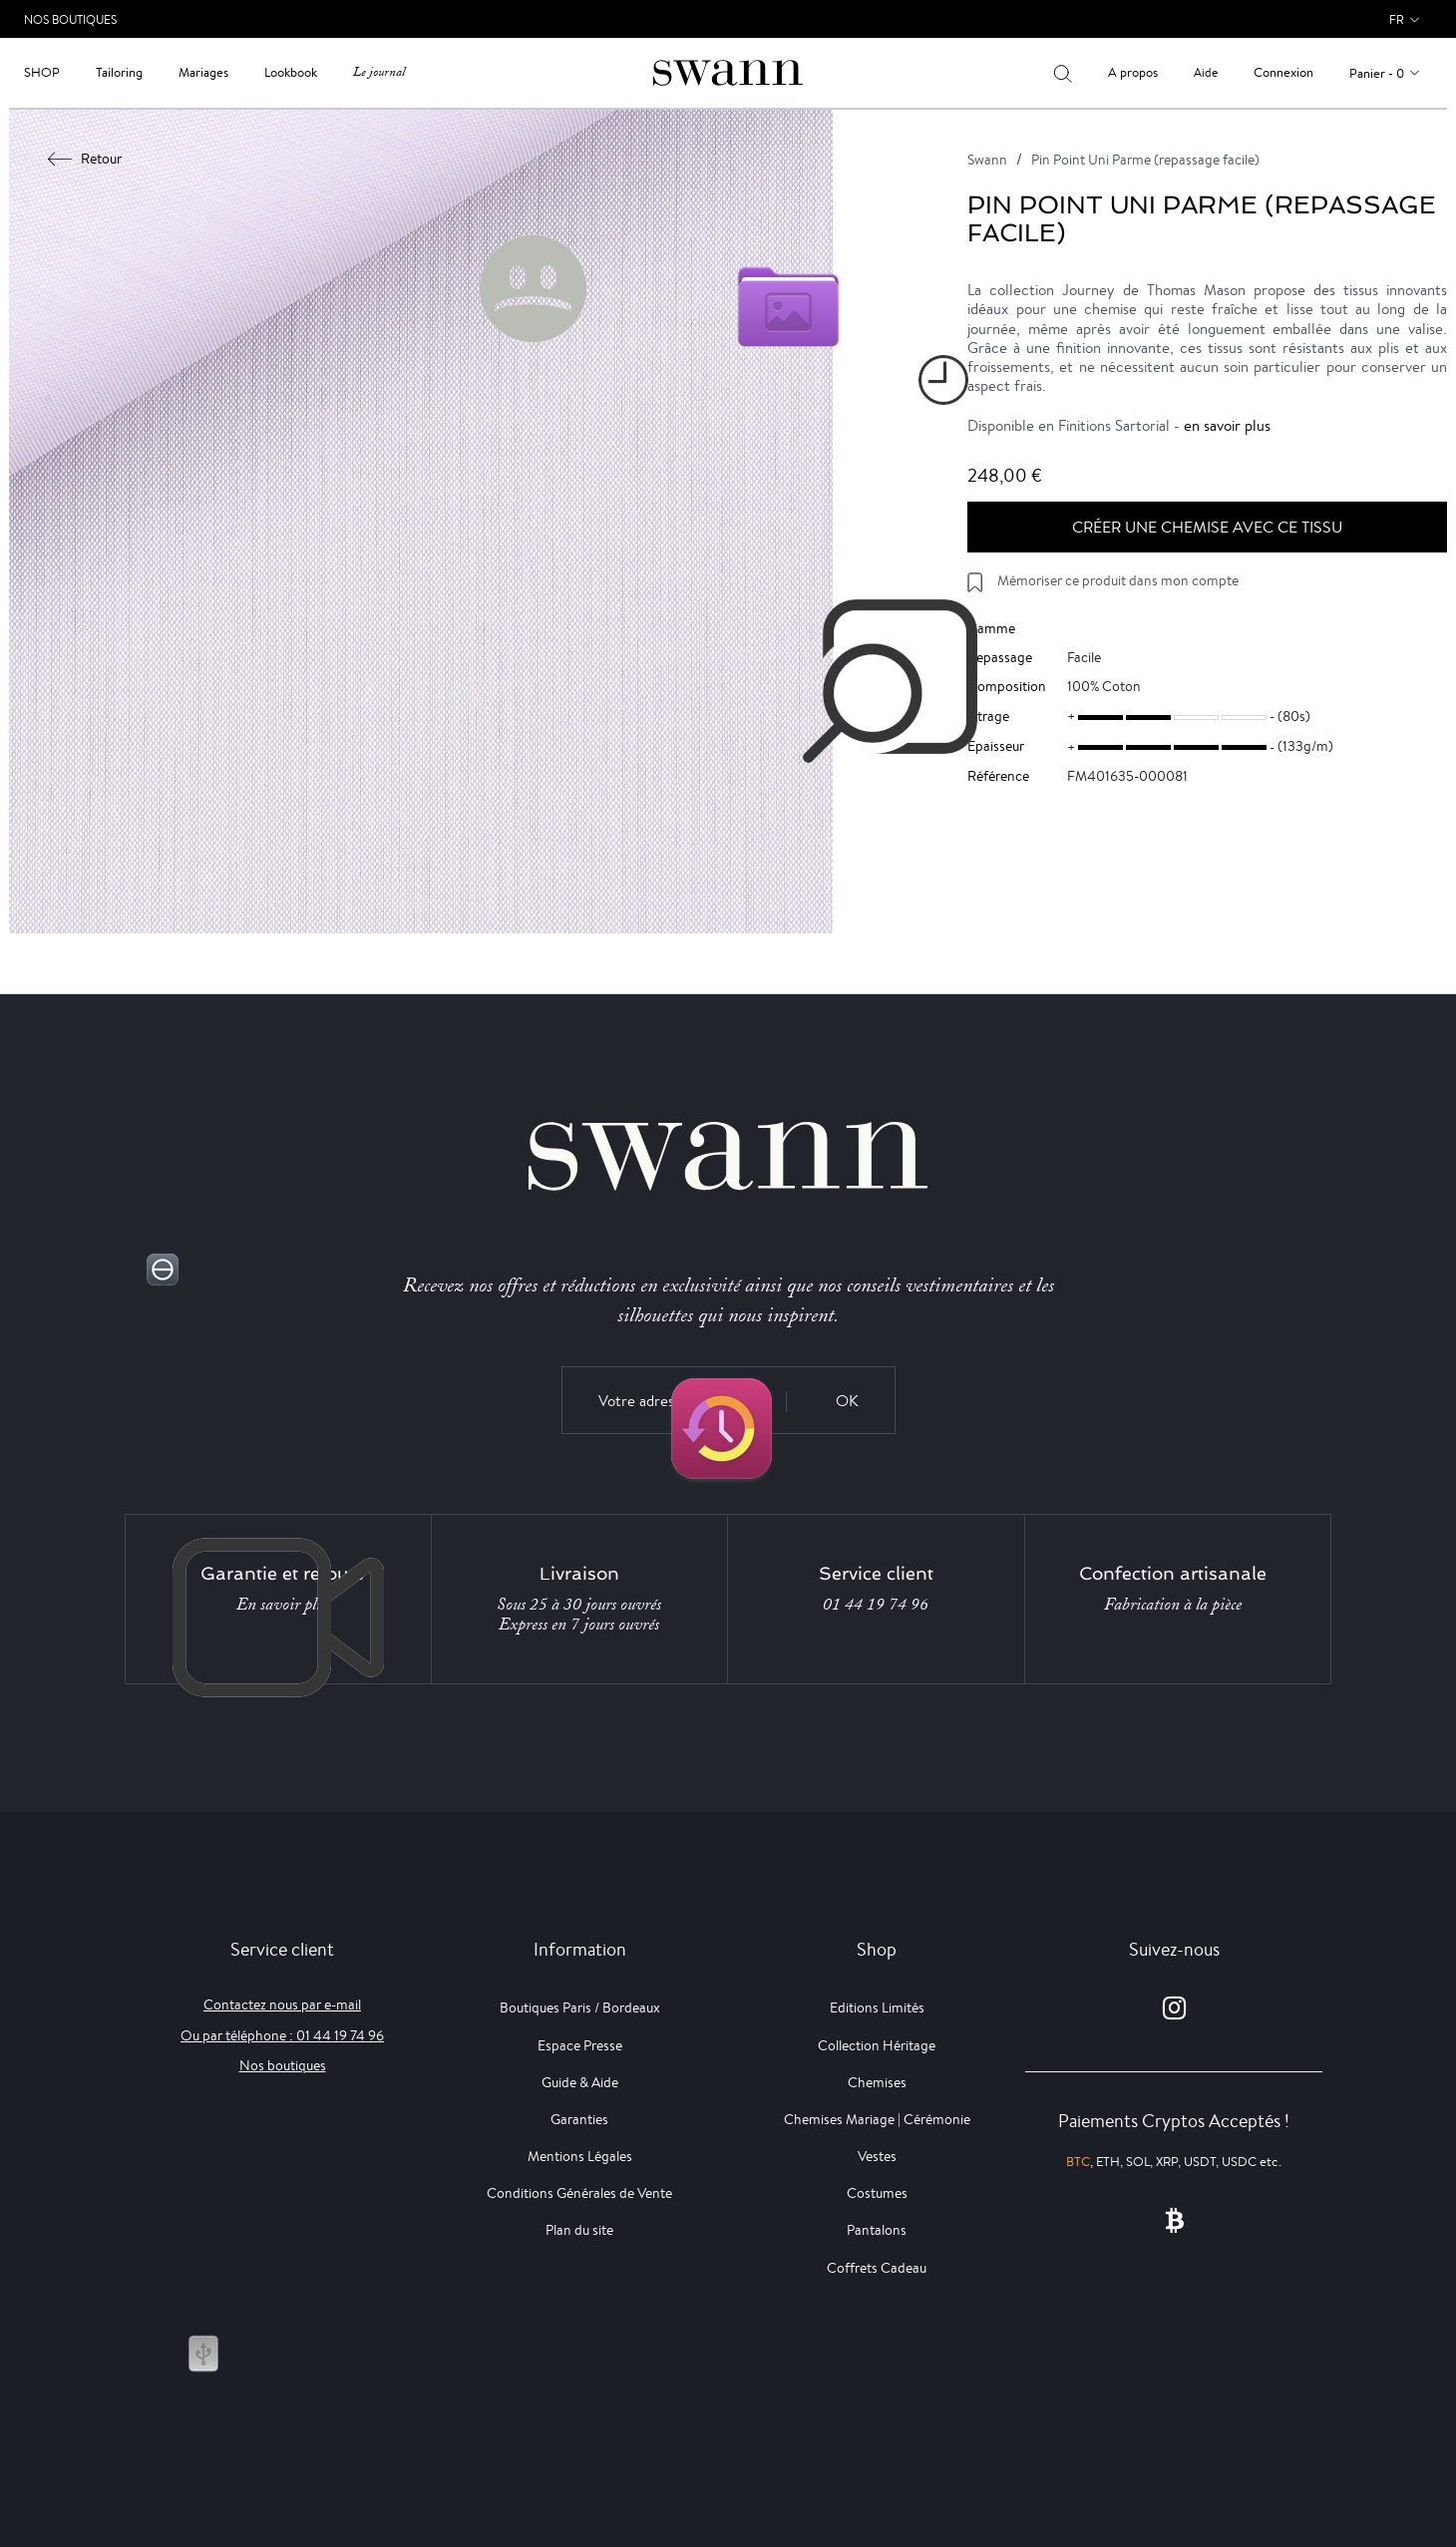  I want to click on indicates an error or unsuccessful action, so click(533, 288).